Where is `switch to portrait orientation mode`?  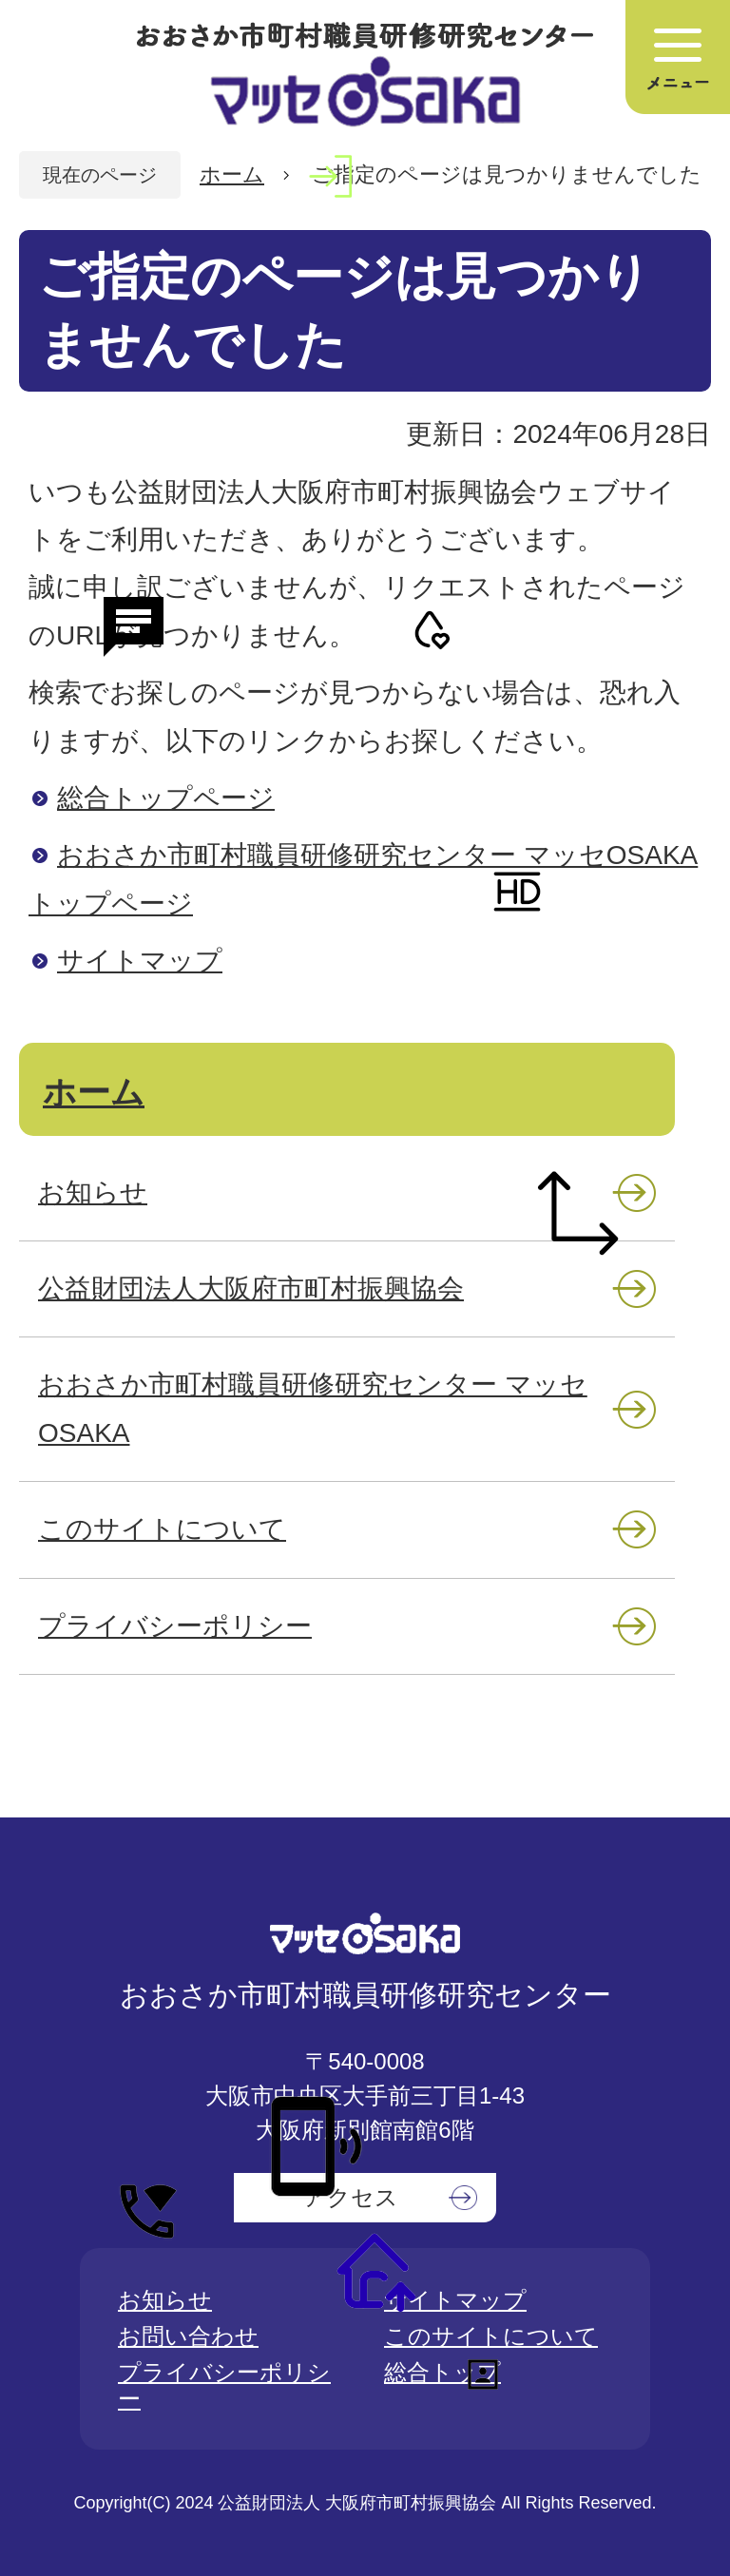 switch to portrait orientation mode is located at coordinates (483, 2374).